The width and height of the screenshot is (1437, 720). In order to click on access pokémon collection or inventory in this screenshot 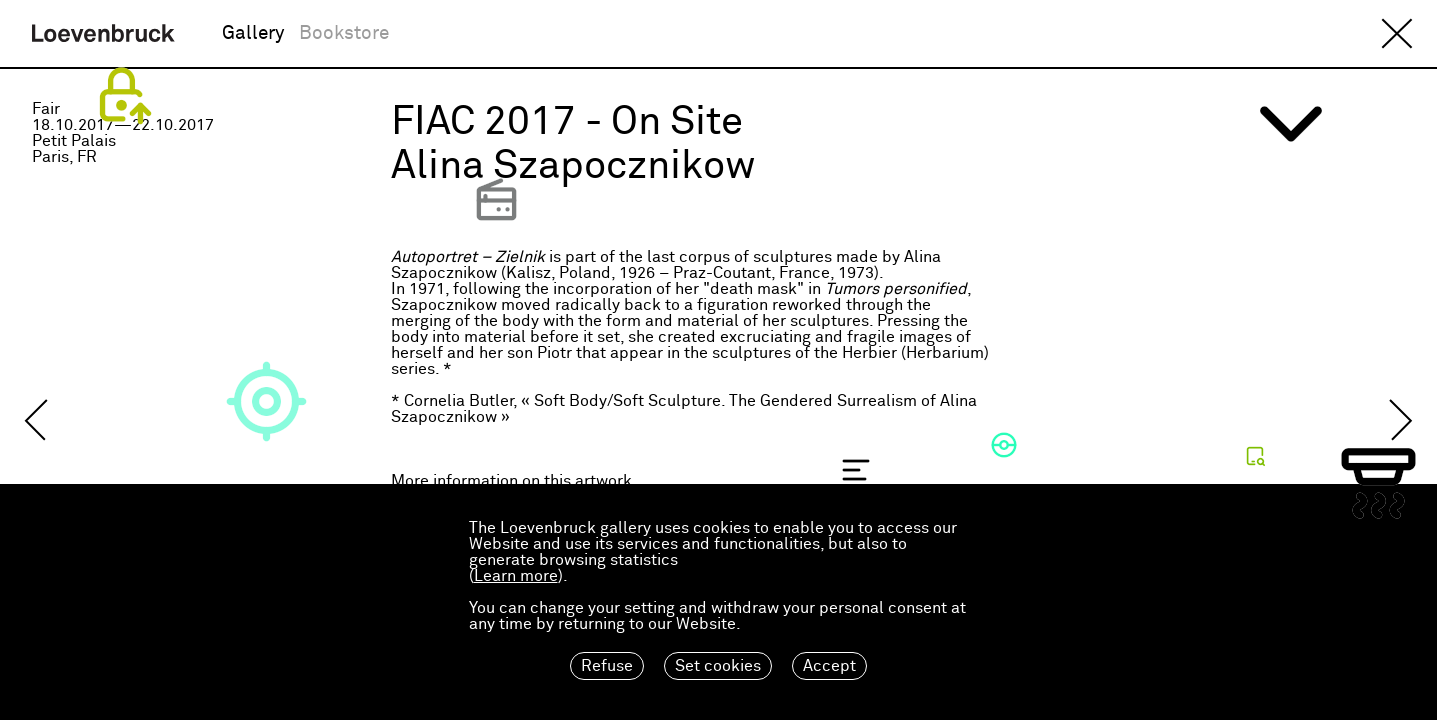, I will do `click(1004, 445)`.